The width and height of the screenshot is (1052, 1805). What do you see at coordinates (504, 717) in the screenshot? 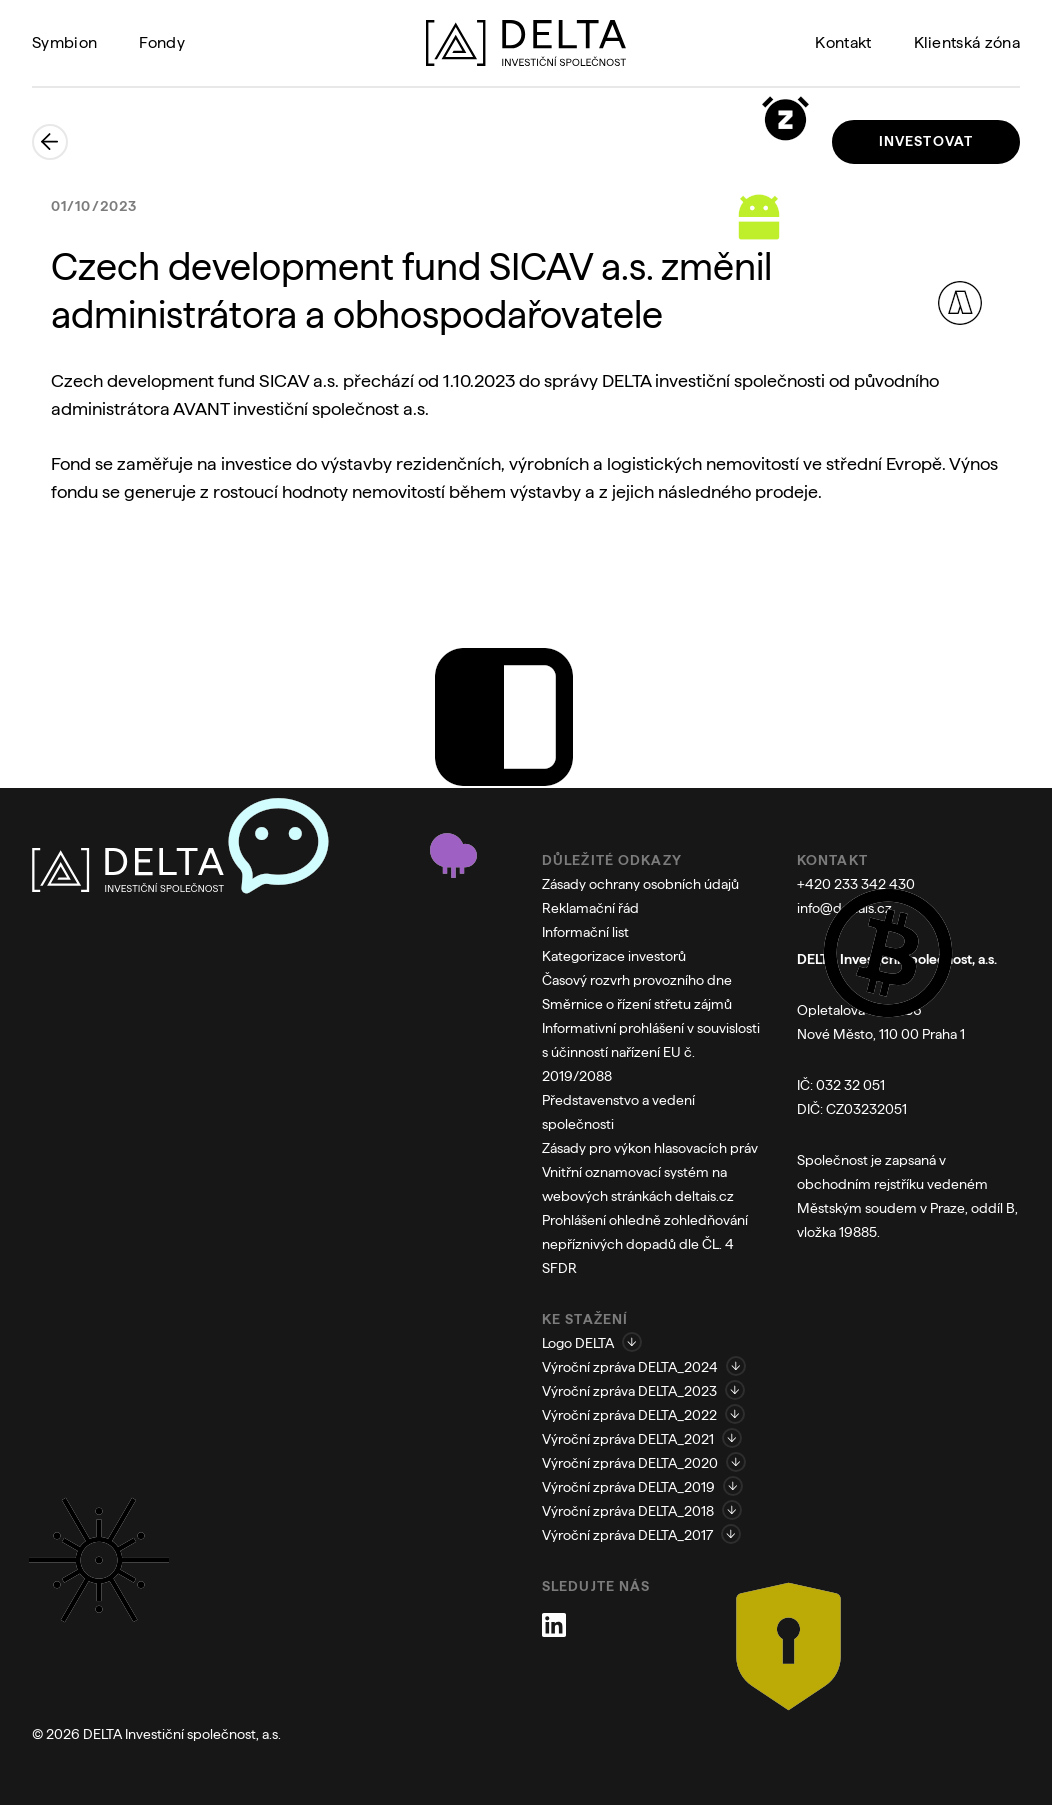
I see `shields.io logo - a service for generating status badges` at bounding box center [504, 717].